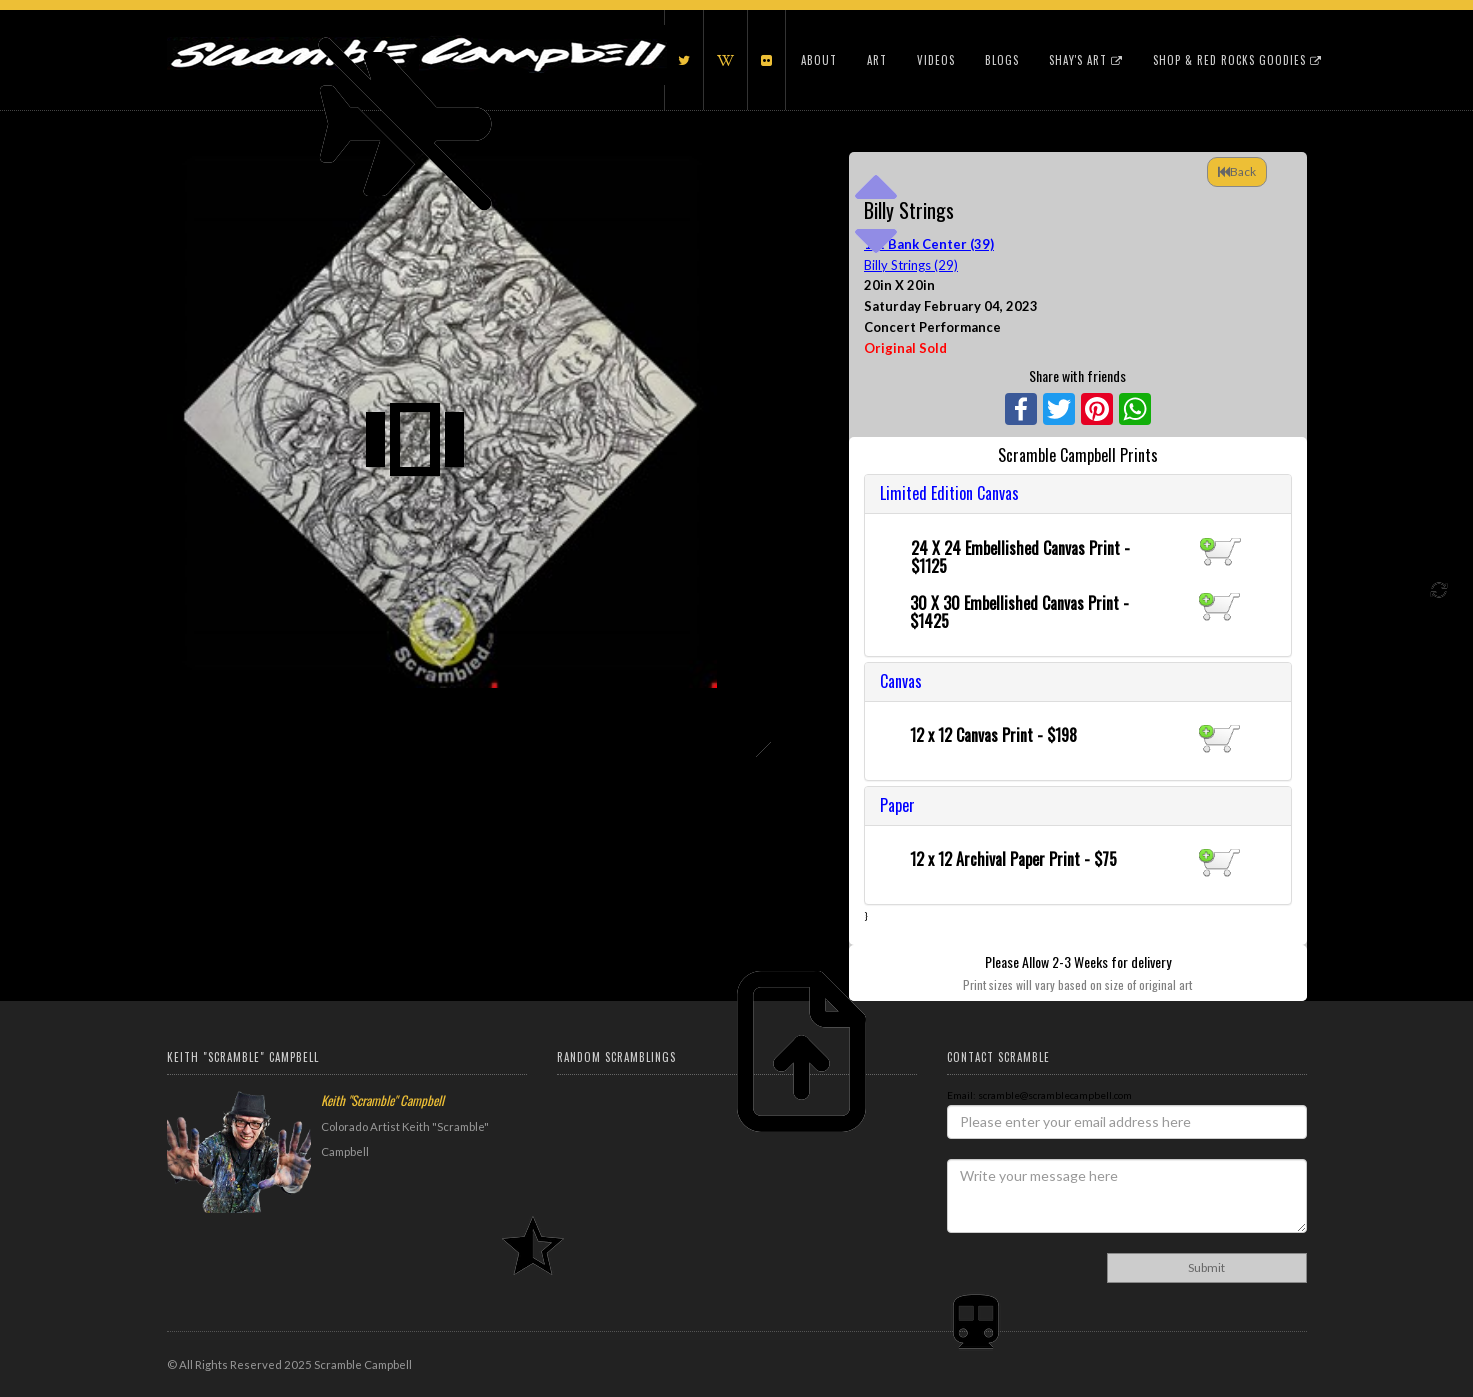  I want to click on refresh or reload content, so click(1439, 590).